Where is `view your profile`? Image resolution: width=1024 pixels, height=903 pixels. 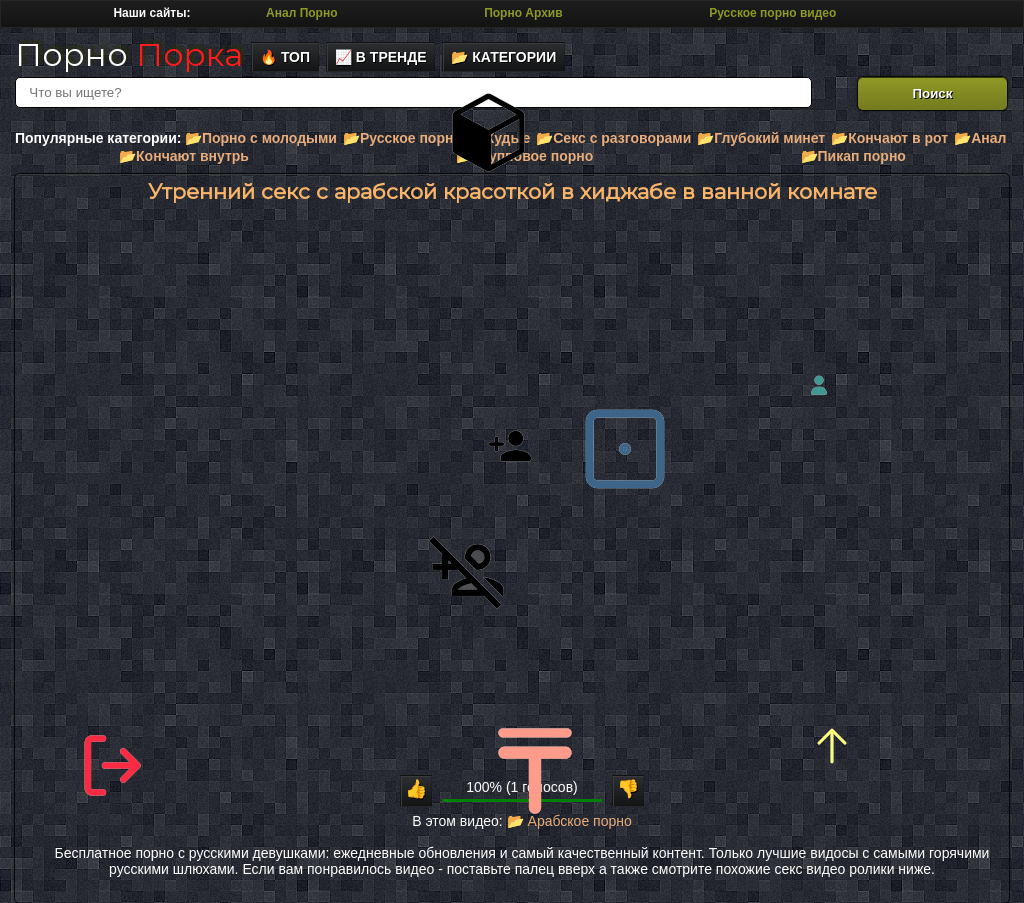 view your profile is located at coordinates (819, 385).